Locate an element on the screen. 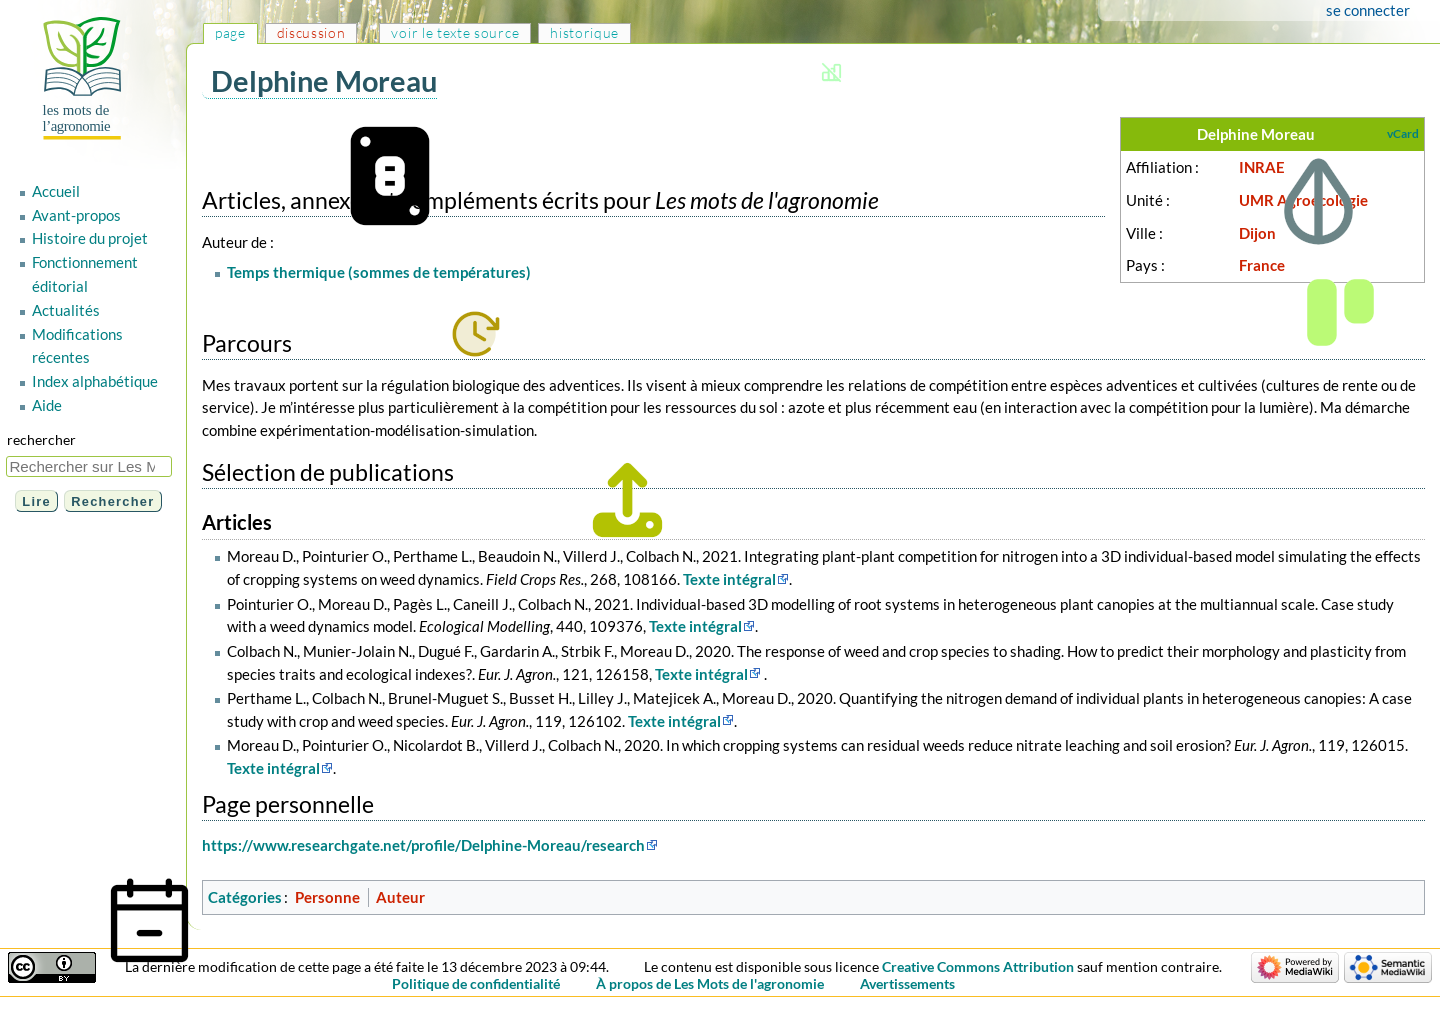 The height and width of the screenshot is (1011, 1440). indicates 50% humidity level is located at coordinates (1318, 201).